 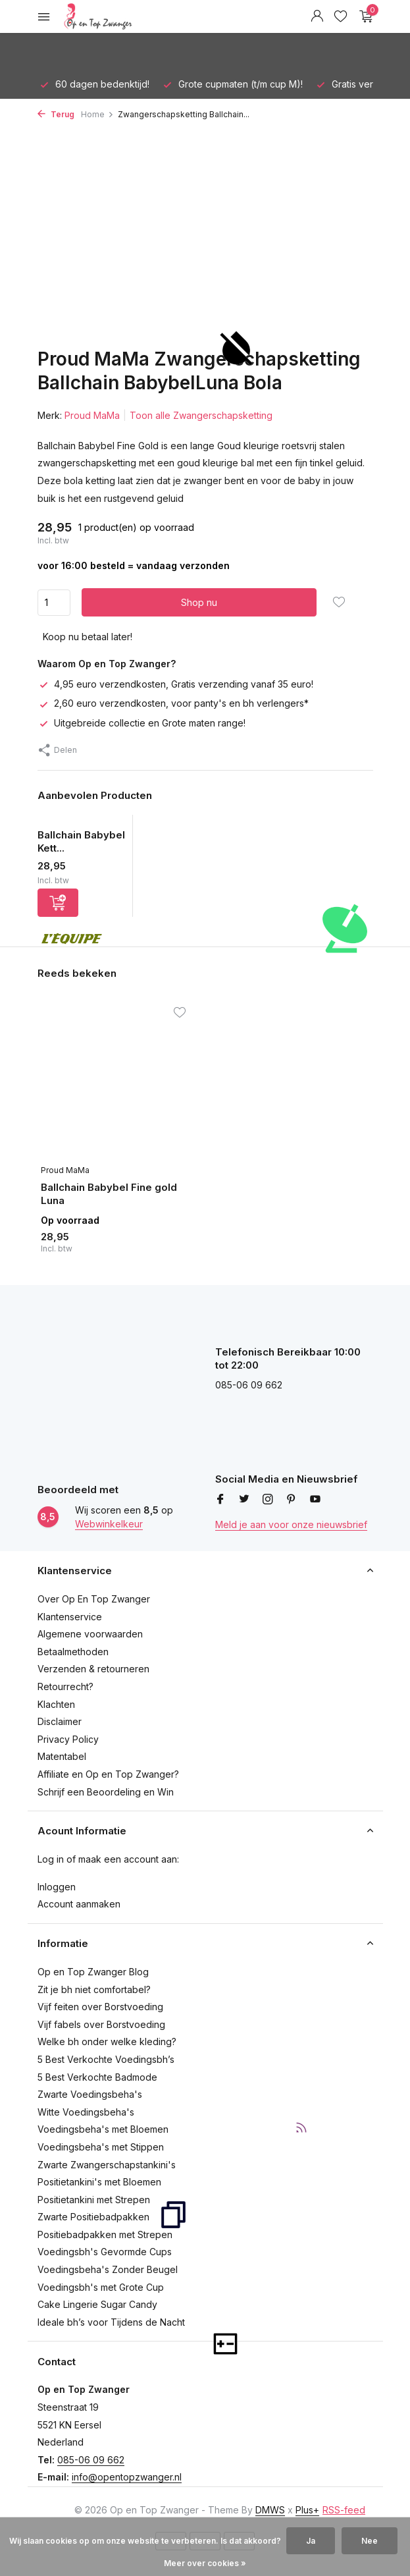 I want to click on adjust quantity or value up or down, so click(x=225, y=2343).